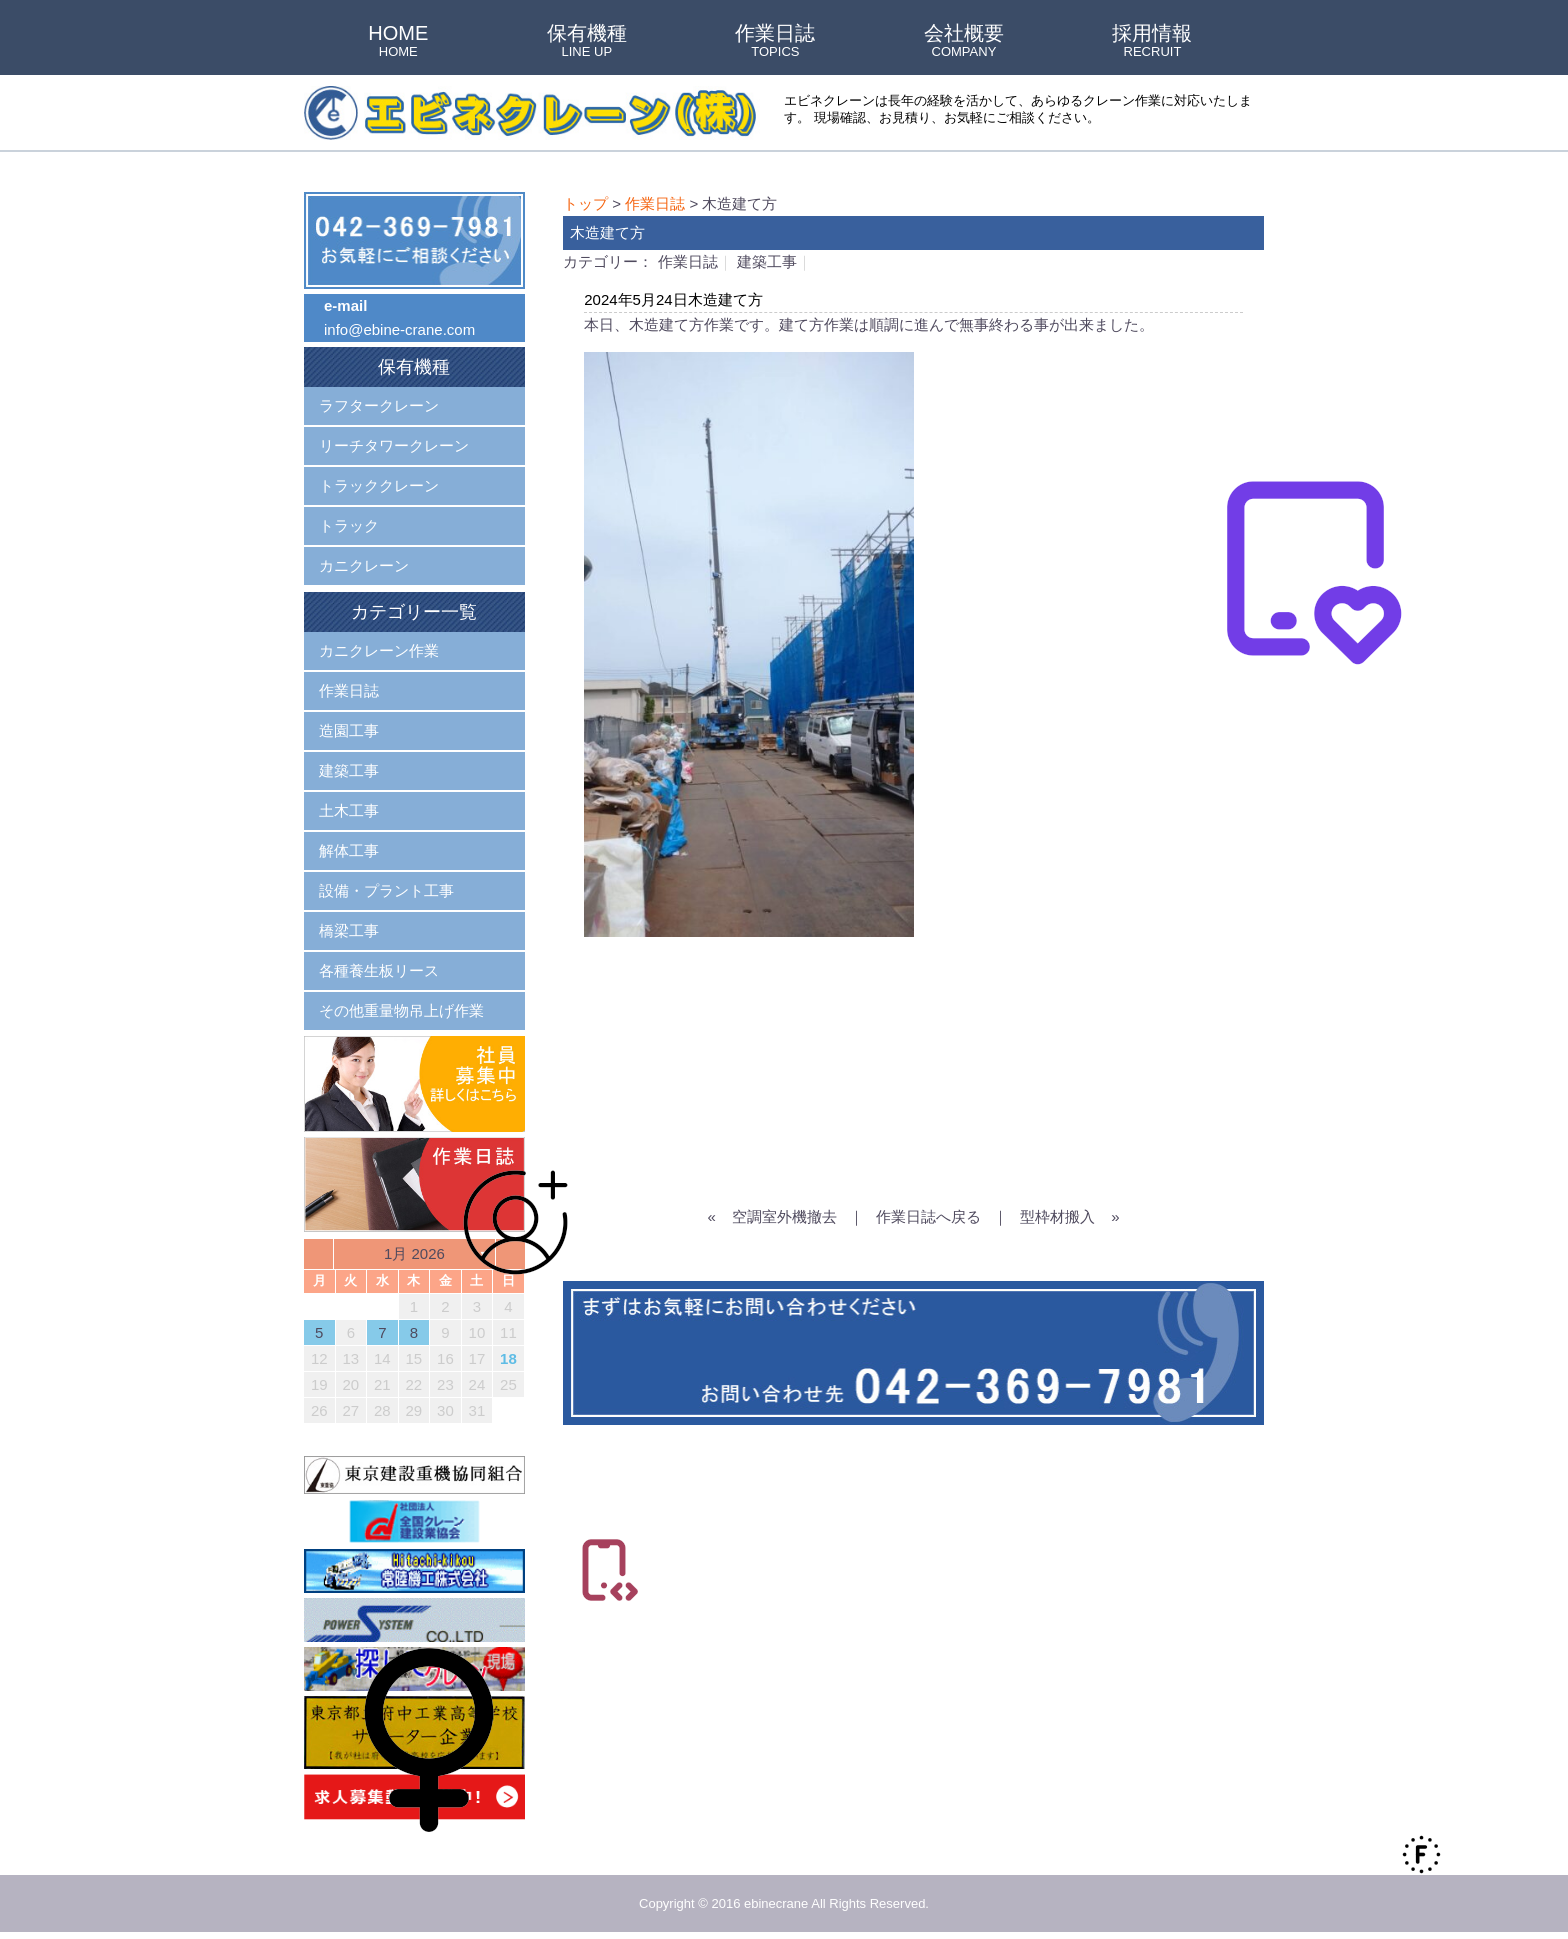  Describe the element at coordinates (1305, 568) in the screenshot. I see `add device to favorites` at that location.